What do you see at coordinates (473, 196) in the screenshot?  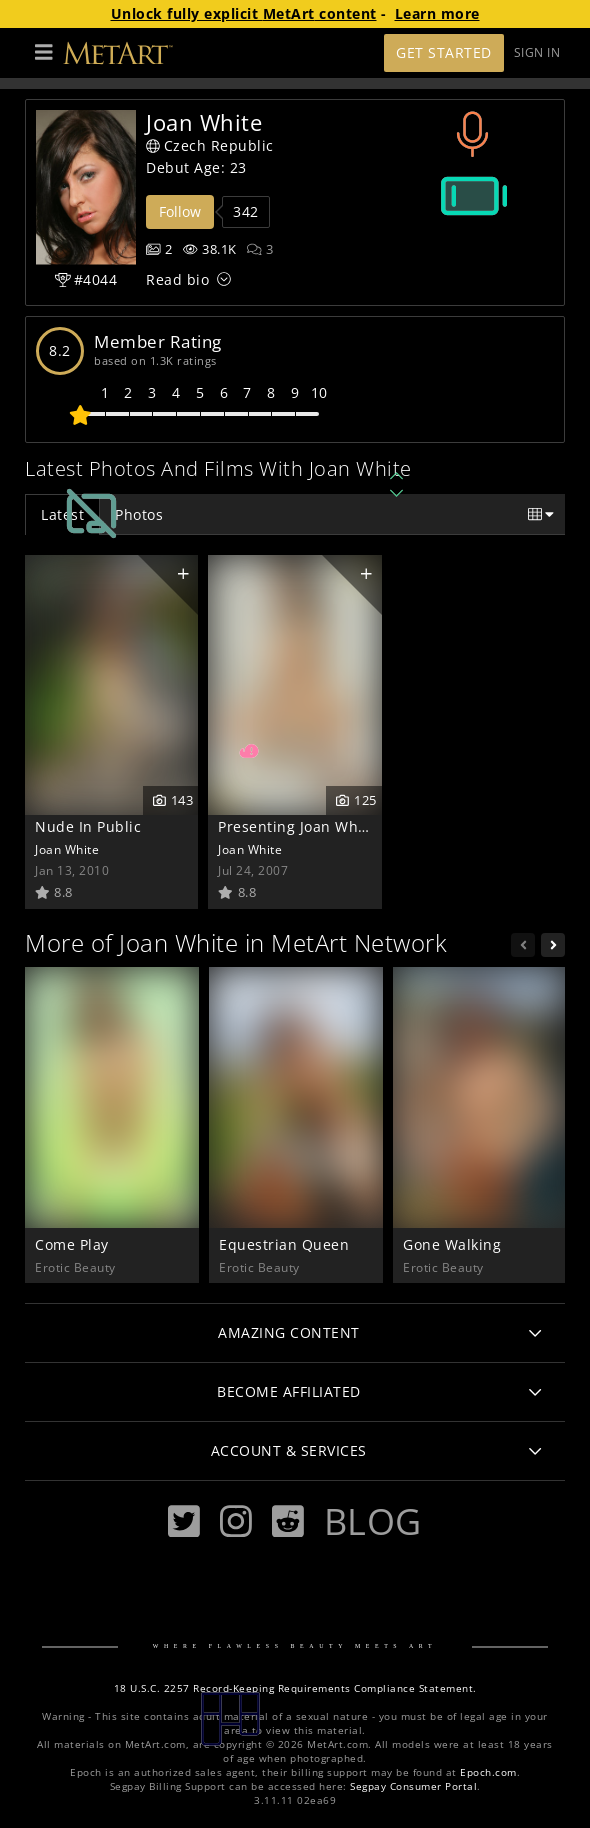 I see `indicates low battery level` at bounding box center [473, 196].